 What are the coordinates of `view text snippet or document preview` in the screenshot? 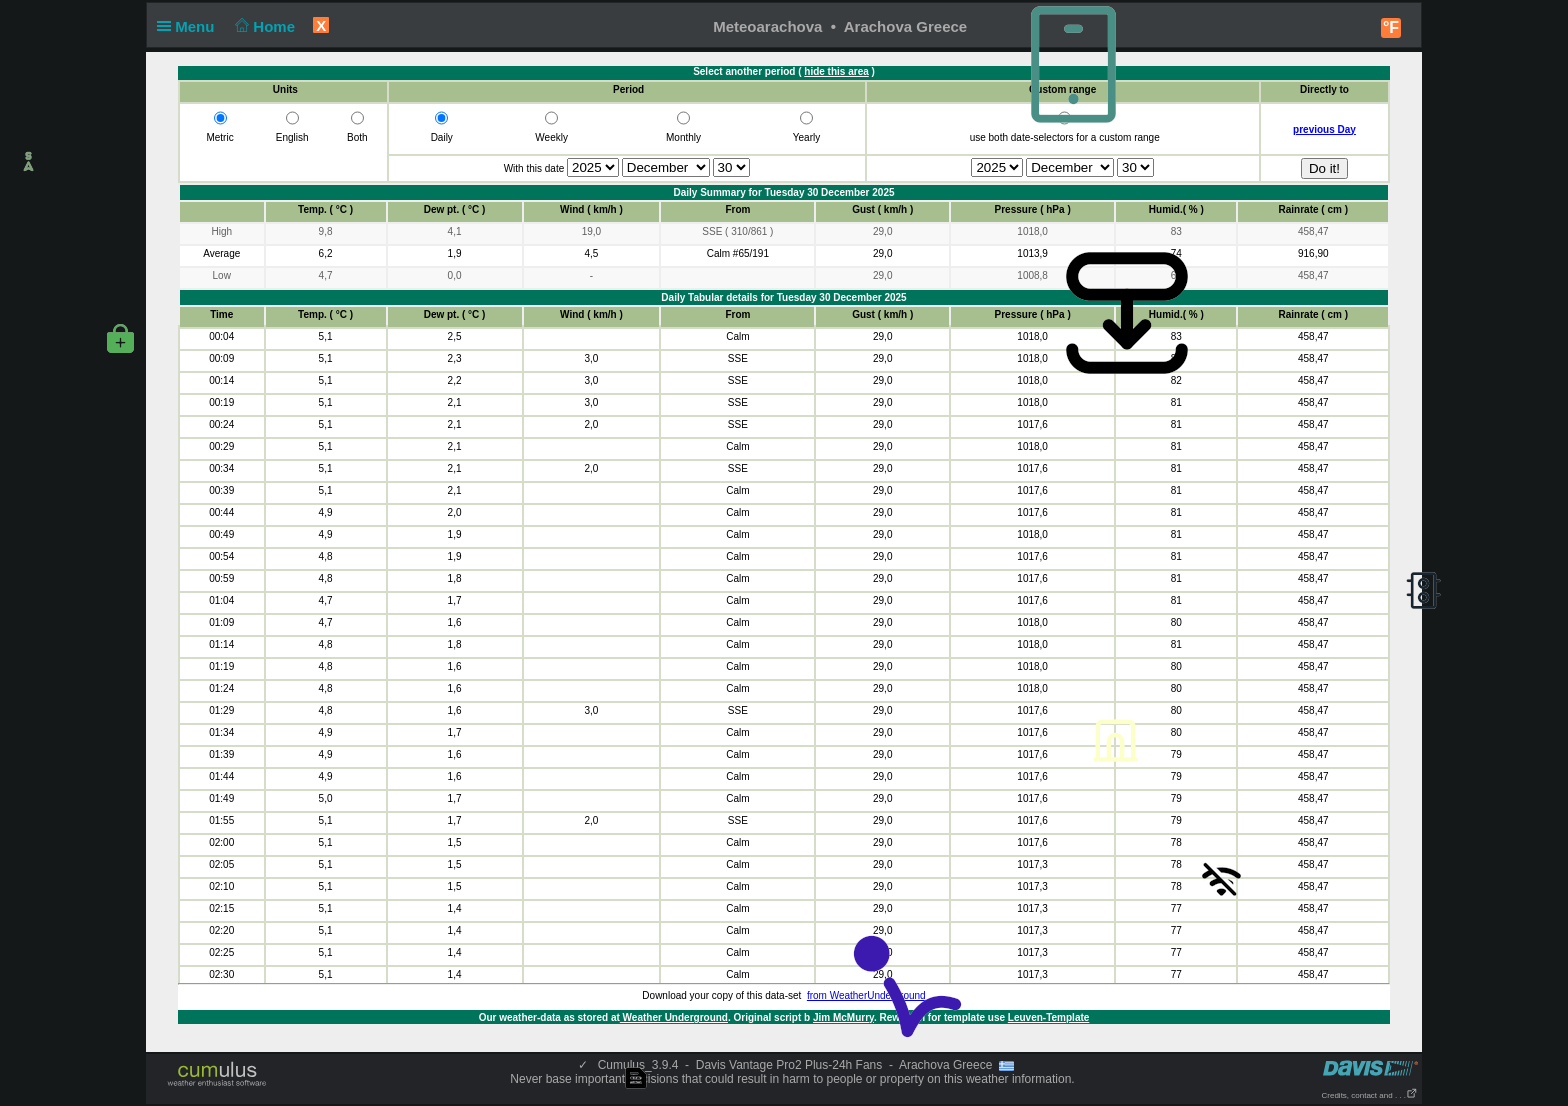 It's located at (636, 1078).